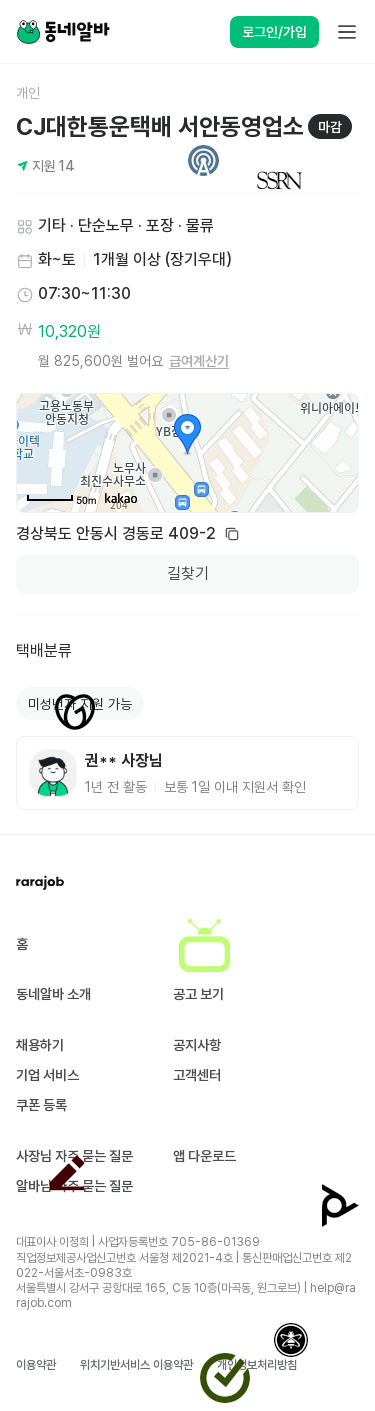 Image resolution: width=375 pixels, height=1411 pixels. I want to click on visit SSRN academic research repository, so click(279, 180).